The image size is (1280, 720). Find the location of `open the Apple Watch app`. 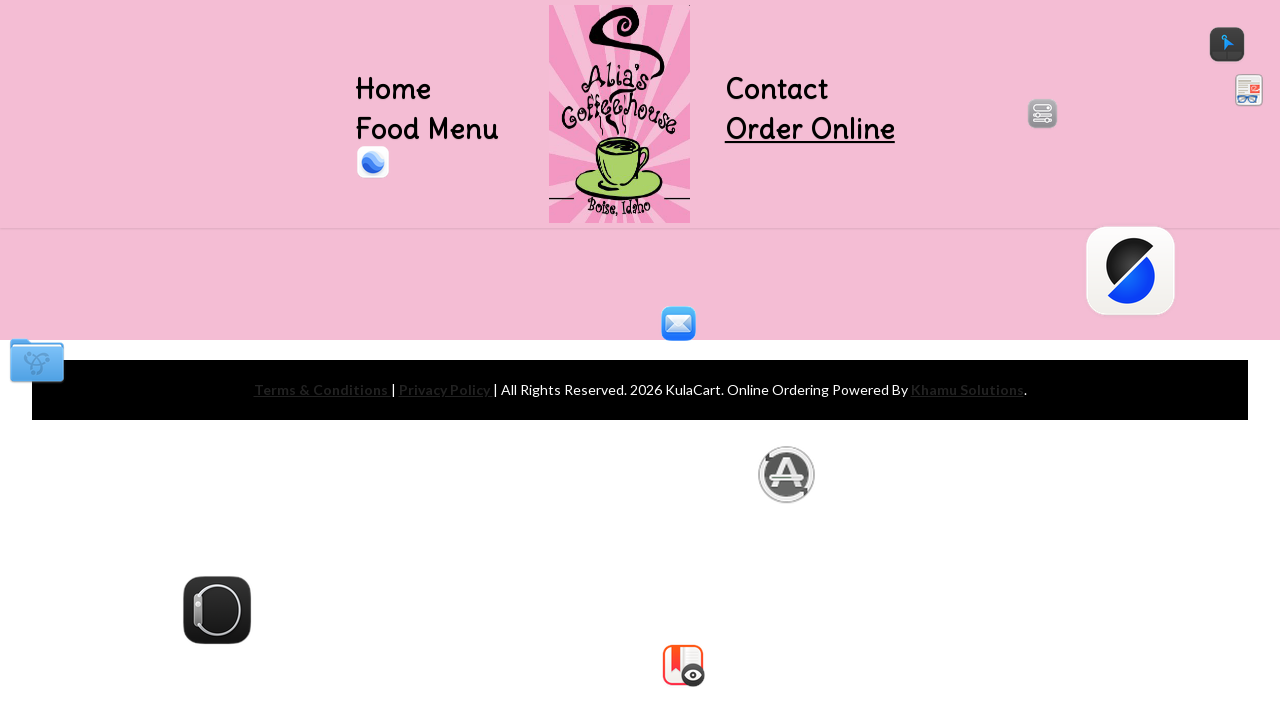

open the Apple Watch app is located at coordinates (217, 610).